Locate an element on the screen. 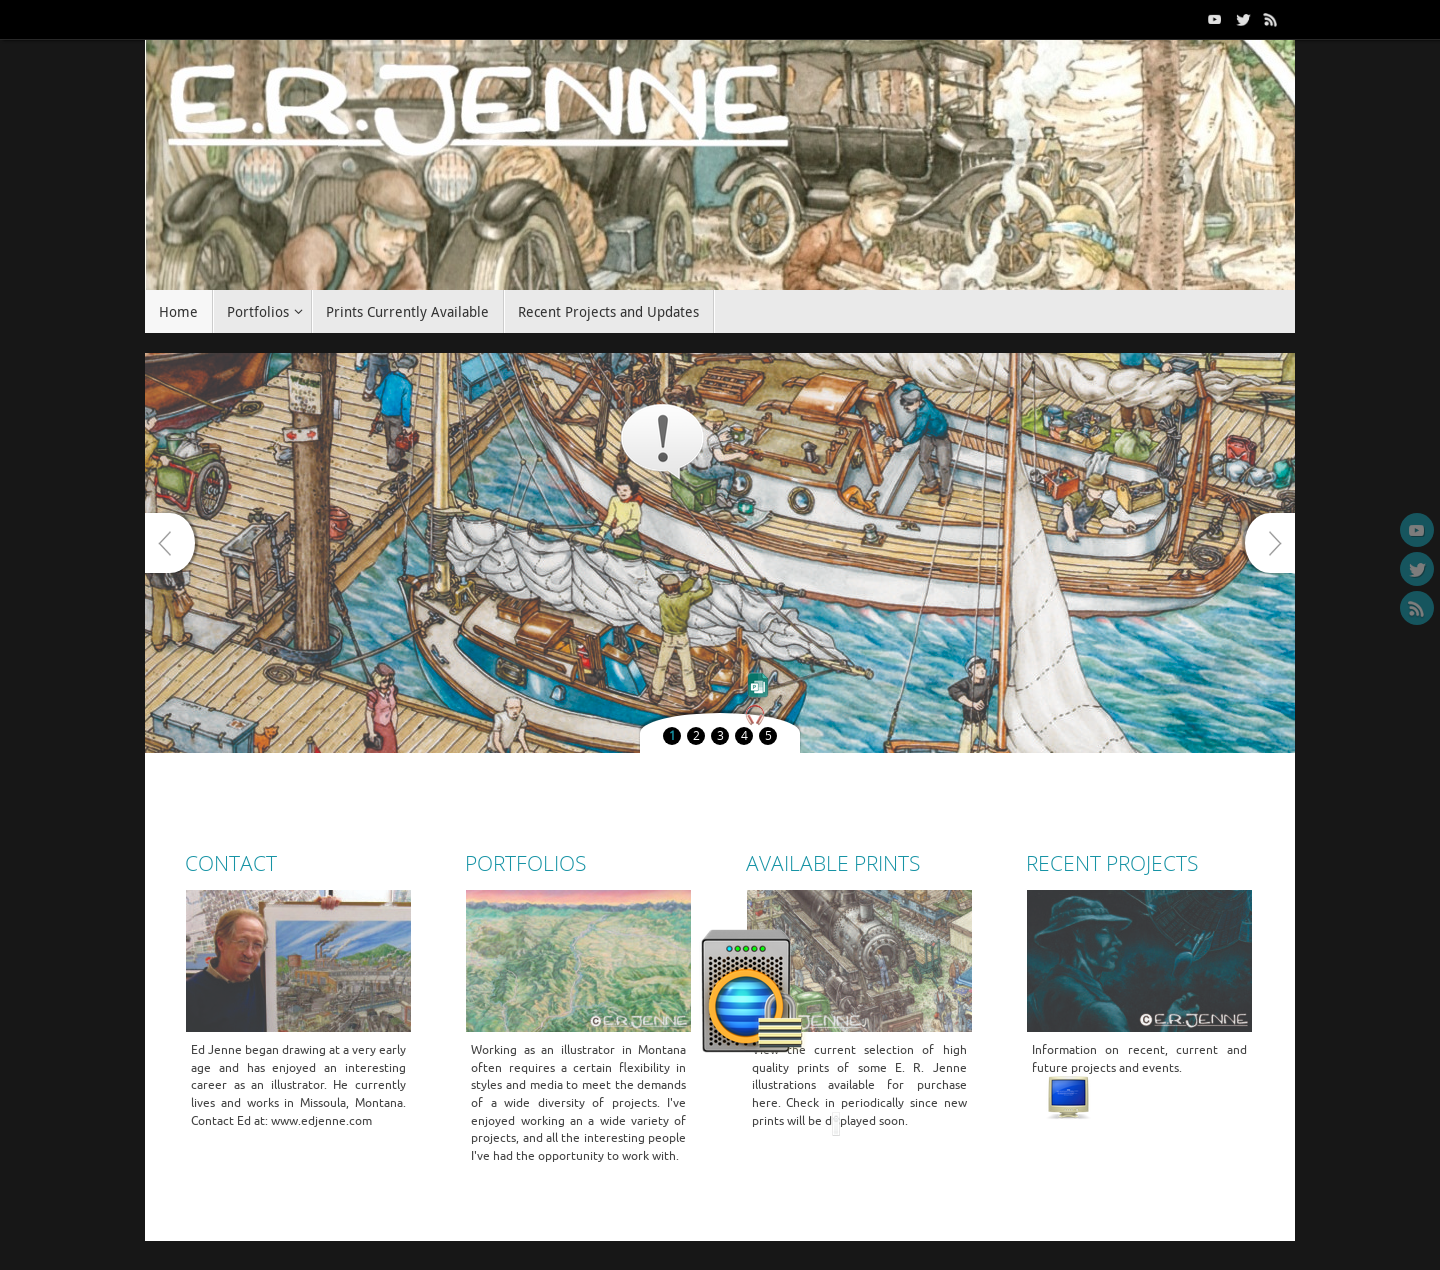 The image size is (1440, 1270). locked RAID 0 storage array is located at coordinates (746, 991).